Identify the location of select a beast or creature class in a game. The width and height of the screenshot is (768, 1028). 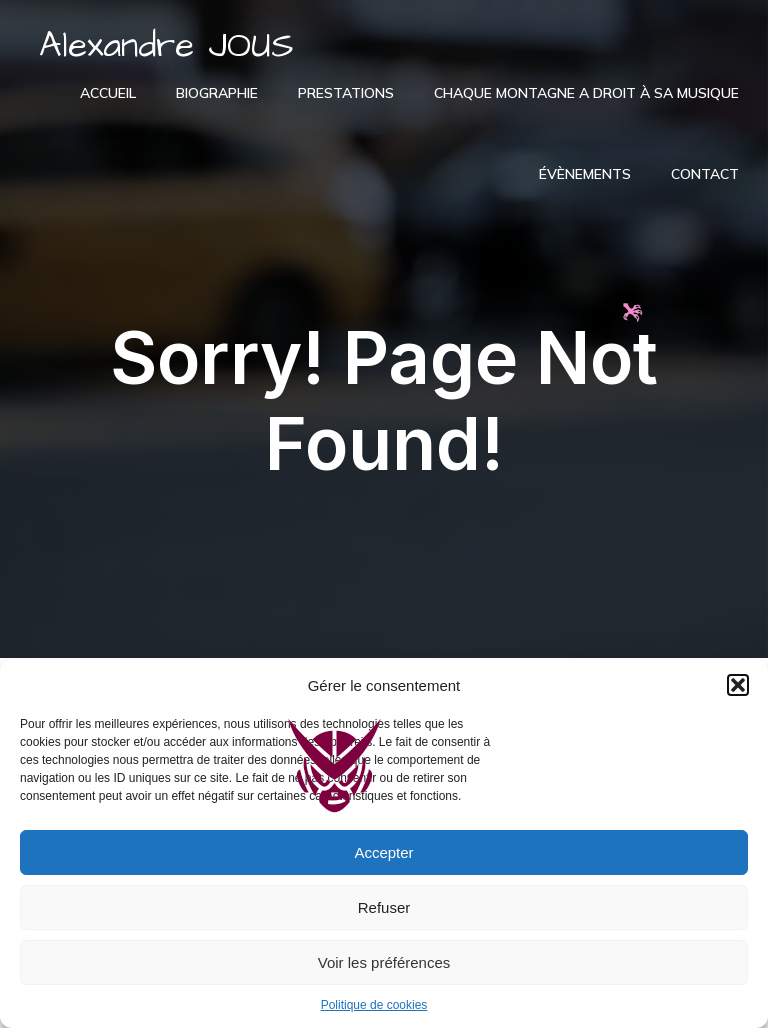
(633, 313).